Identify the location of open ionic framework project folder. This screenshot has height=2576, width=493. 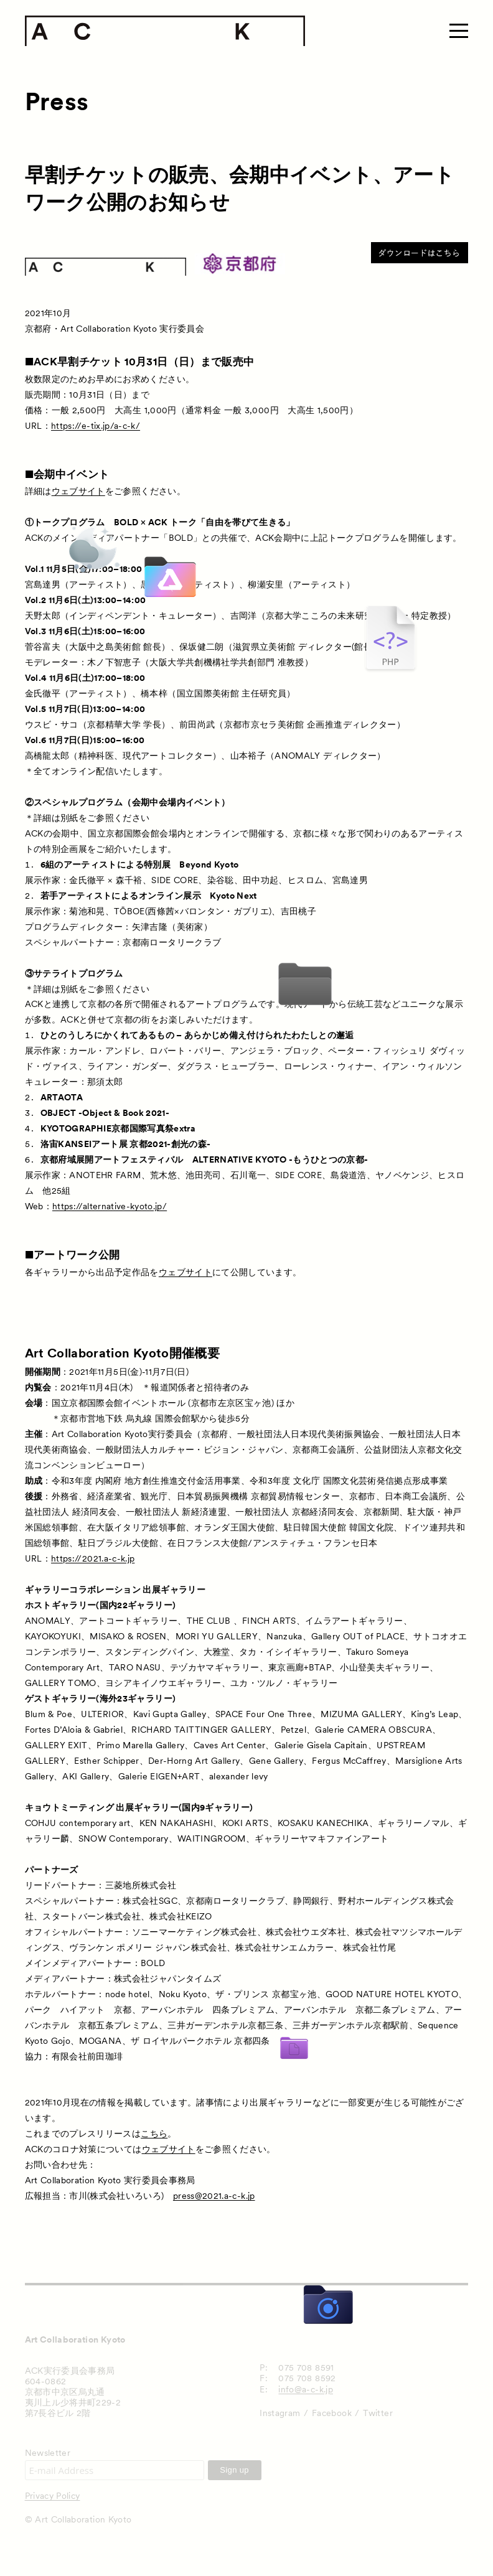
(328, 2306).